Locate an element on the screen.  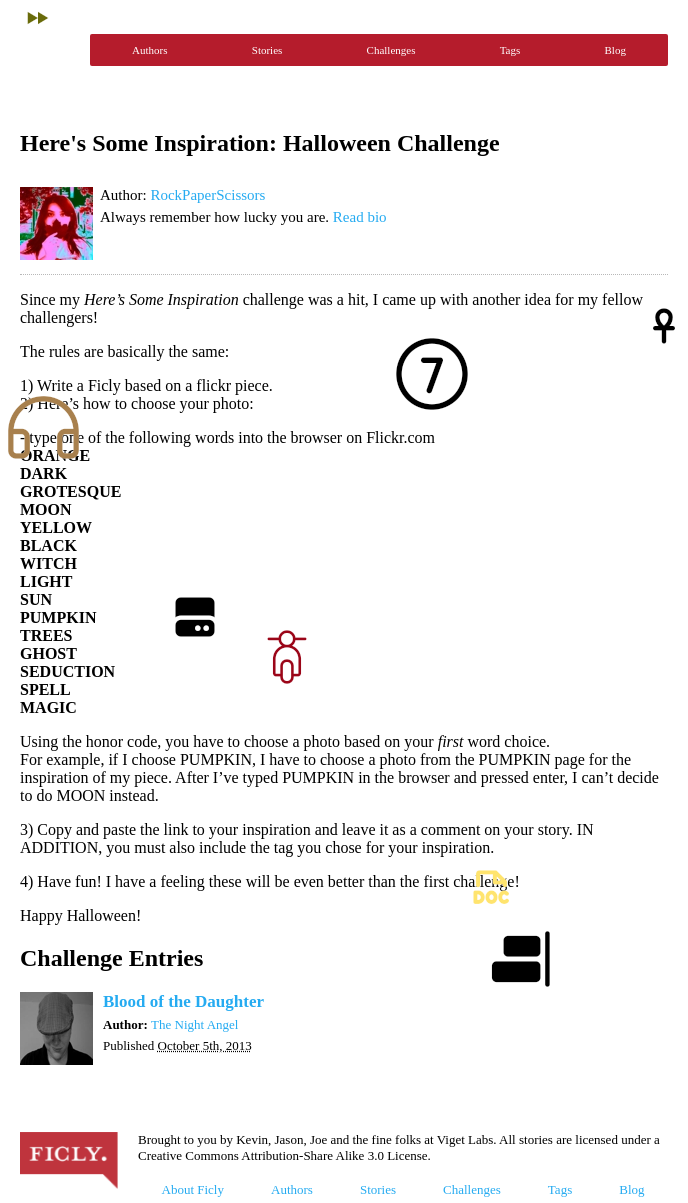
open or view a document file is located at coordinates (491, 888).